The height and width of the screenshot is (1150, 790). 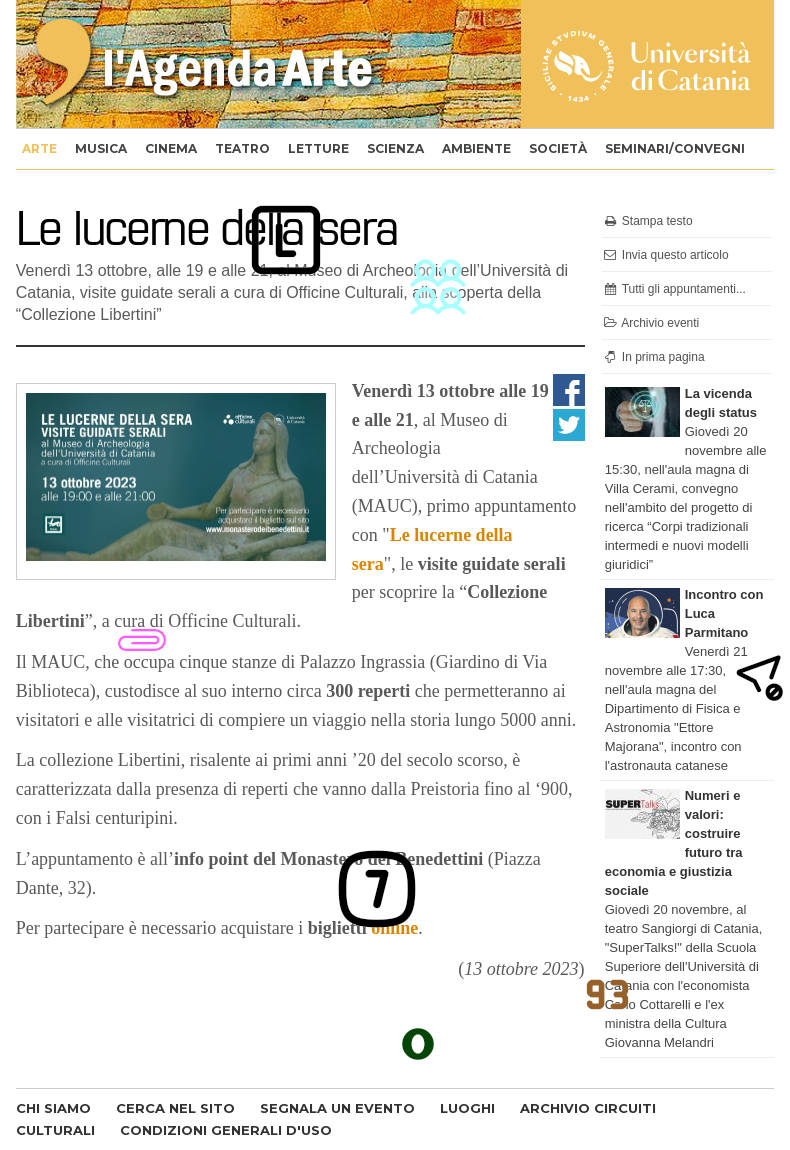 What do you see at coordinates (286, 240) in the screenshot?
I see `indicates a label or list view option` at bounding box center [286, 240].